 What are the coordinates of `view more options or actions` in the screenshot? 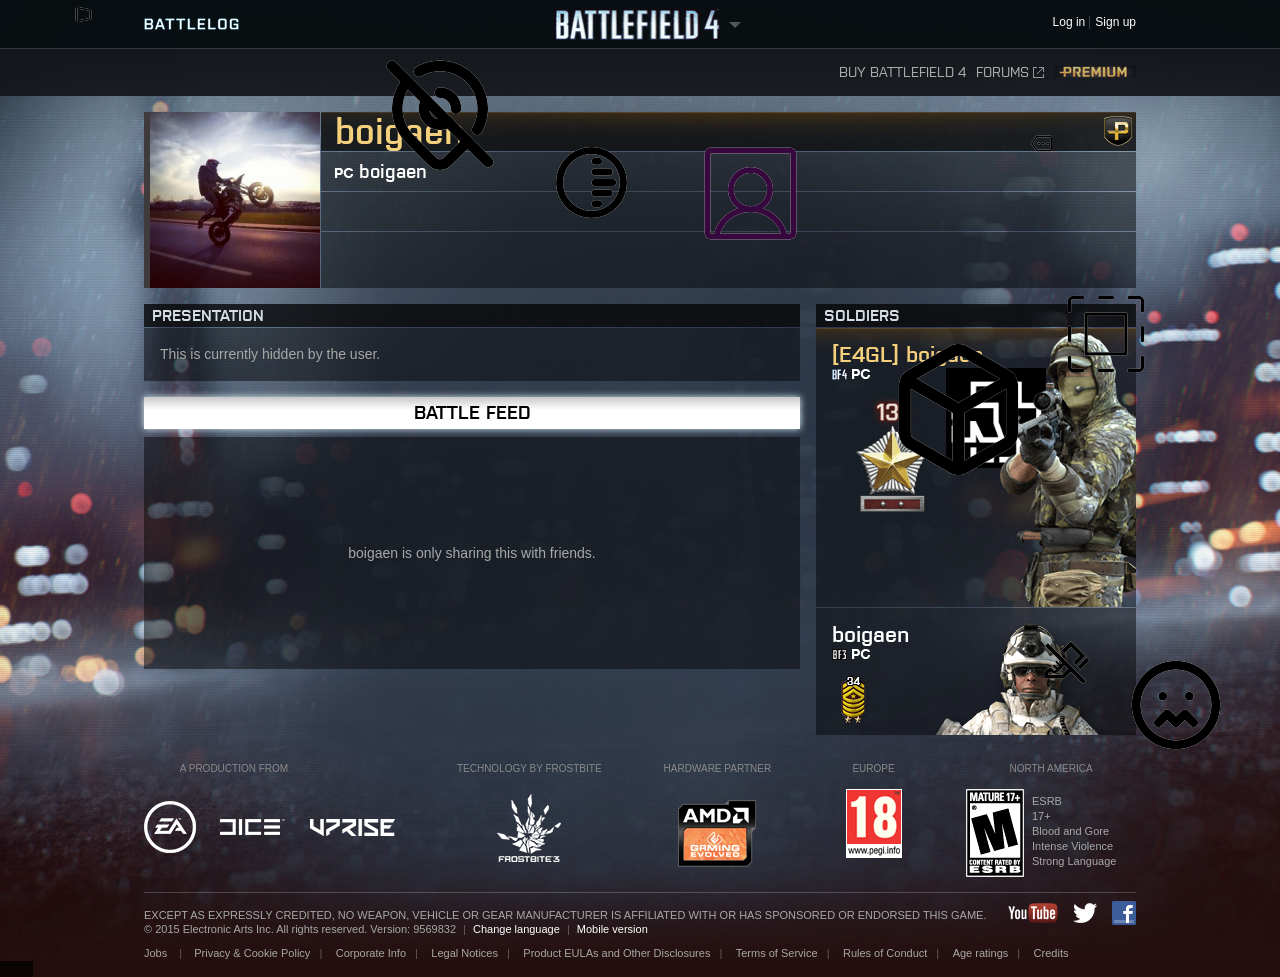 It's located at (1041, 143).